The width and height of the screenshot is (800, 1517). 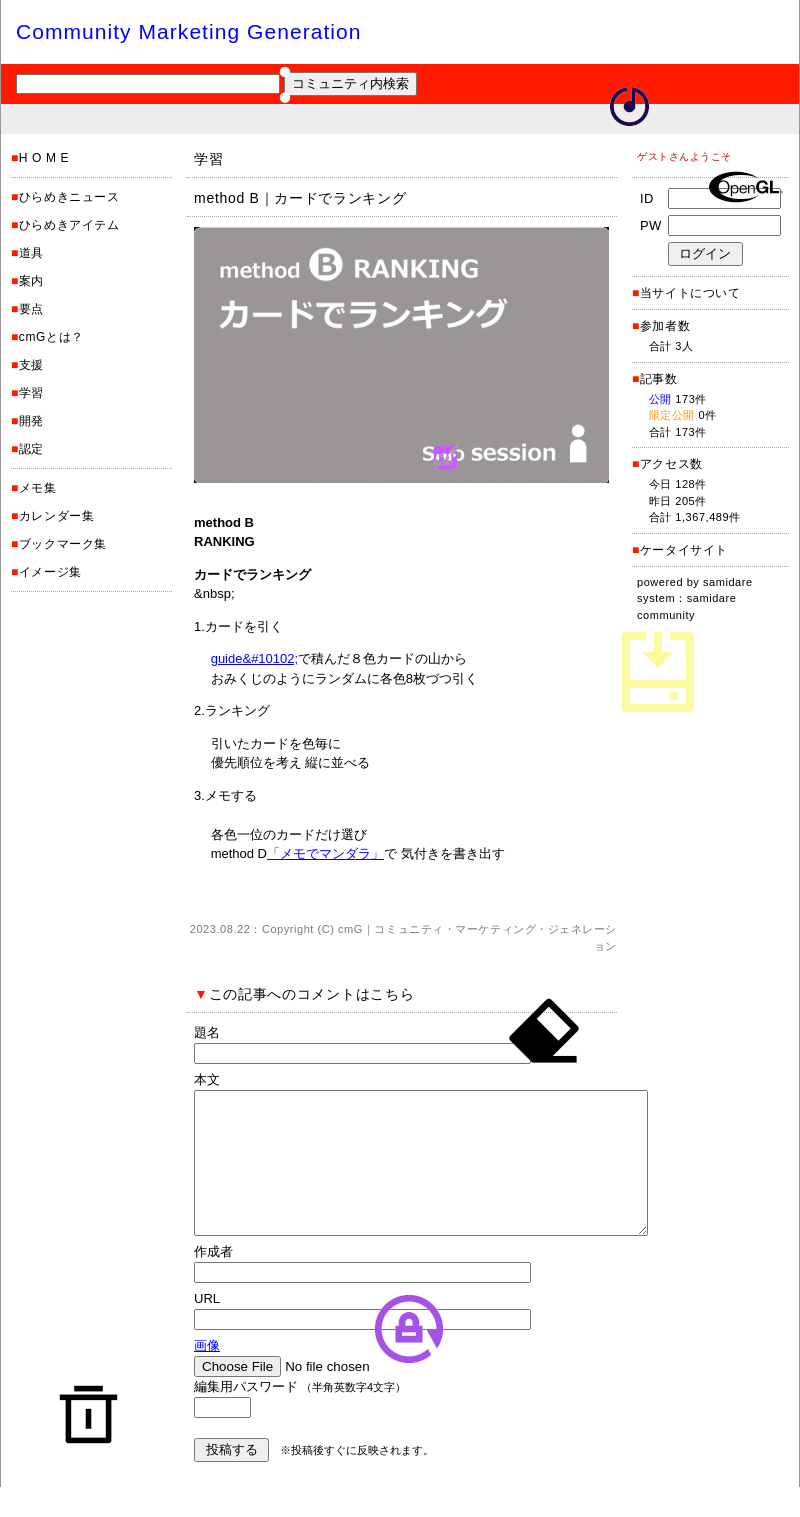 What do you see at coordinates (546, 1032) in the screenshot?
I see `erase or clear content` at bounding box center [546, 1032].